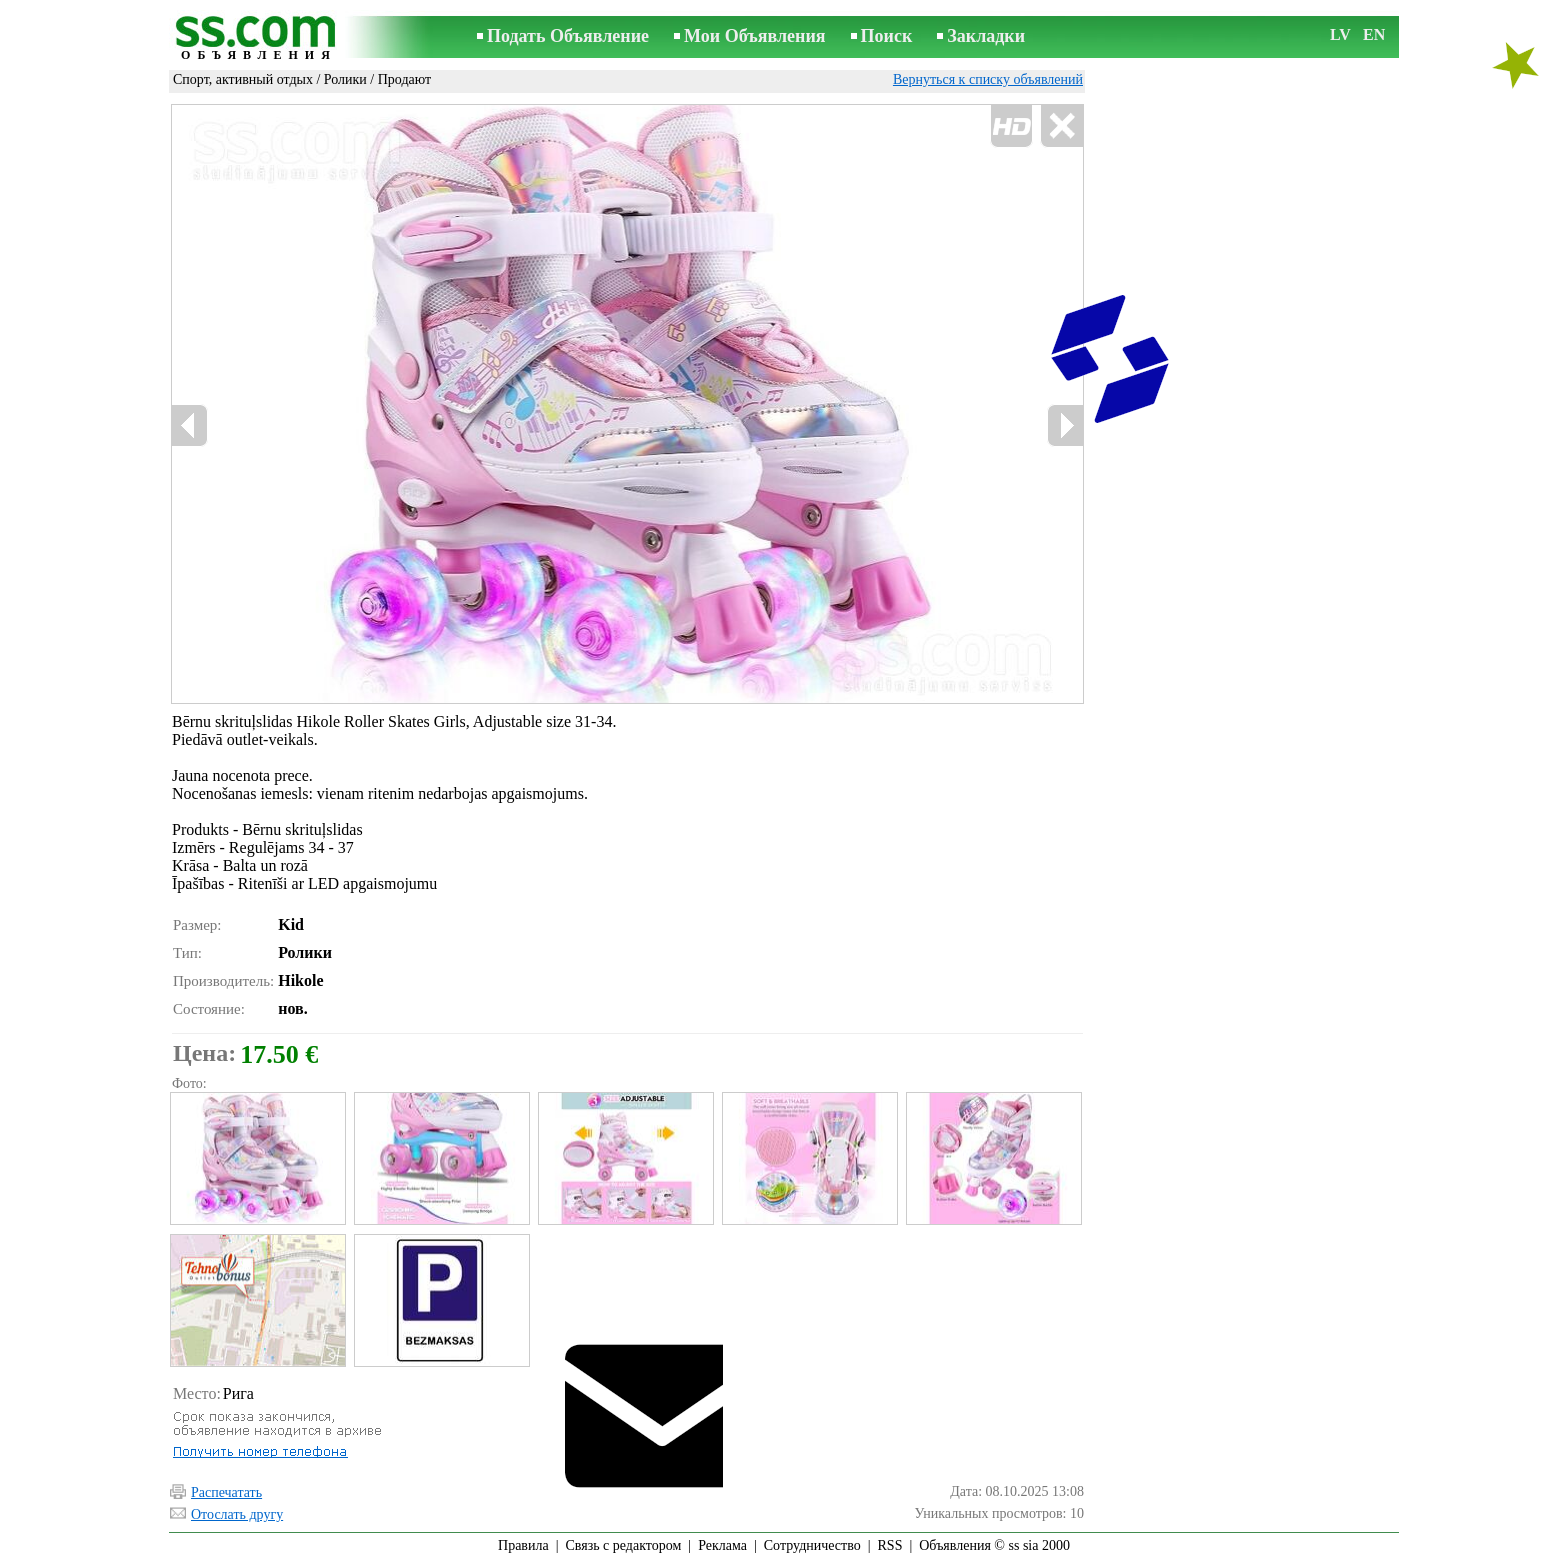 This screenshot has height=1559, width=1568. Describe the element at coordinates (644, 1416) in the screenshot. I see `mailbox.org email service logo` at that location.